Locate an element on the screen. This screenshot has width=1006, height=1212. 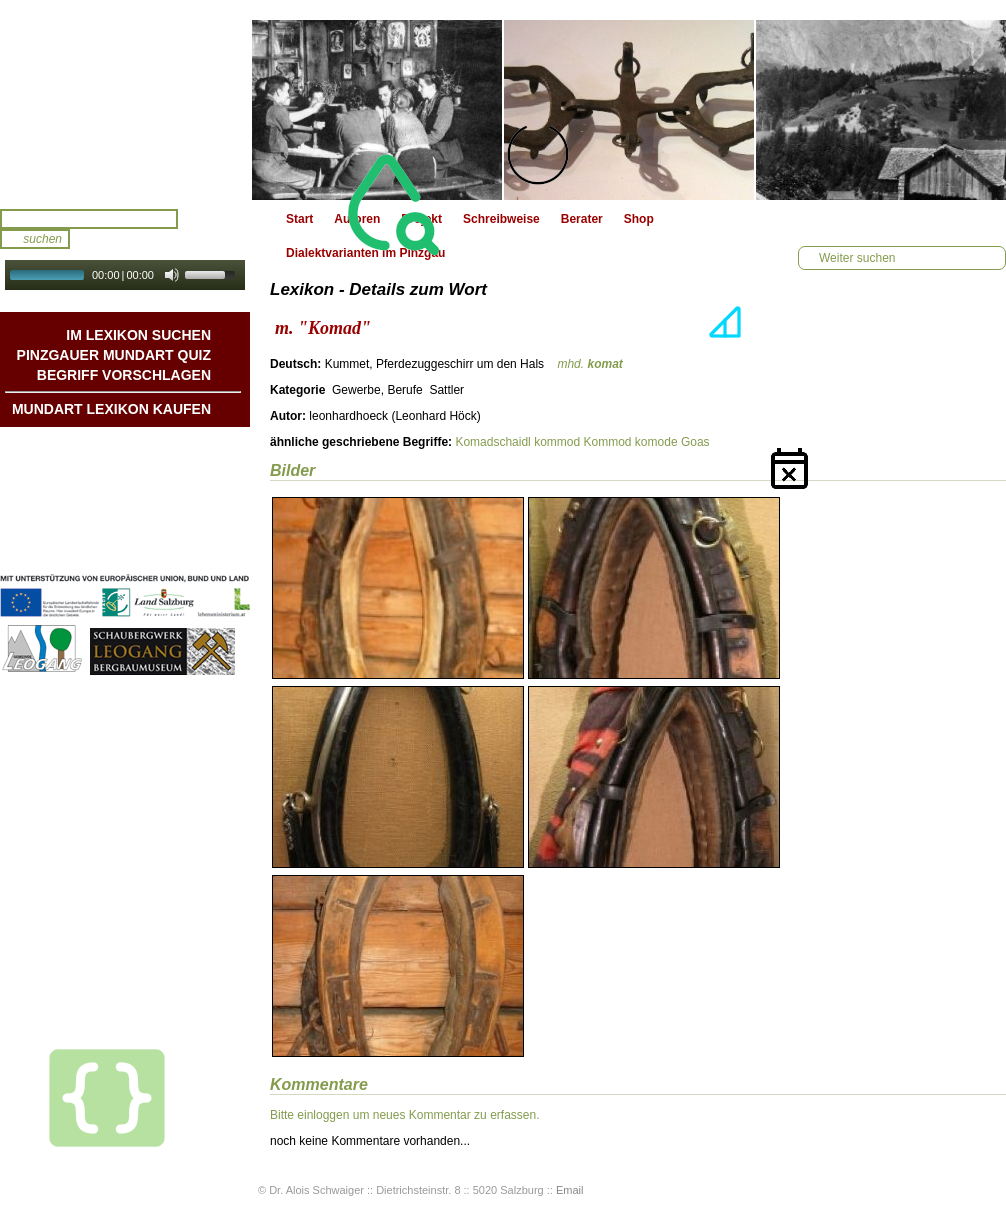
search water or liquid settings is located at coordinates (386, 202).